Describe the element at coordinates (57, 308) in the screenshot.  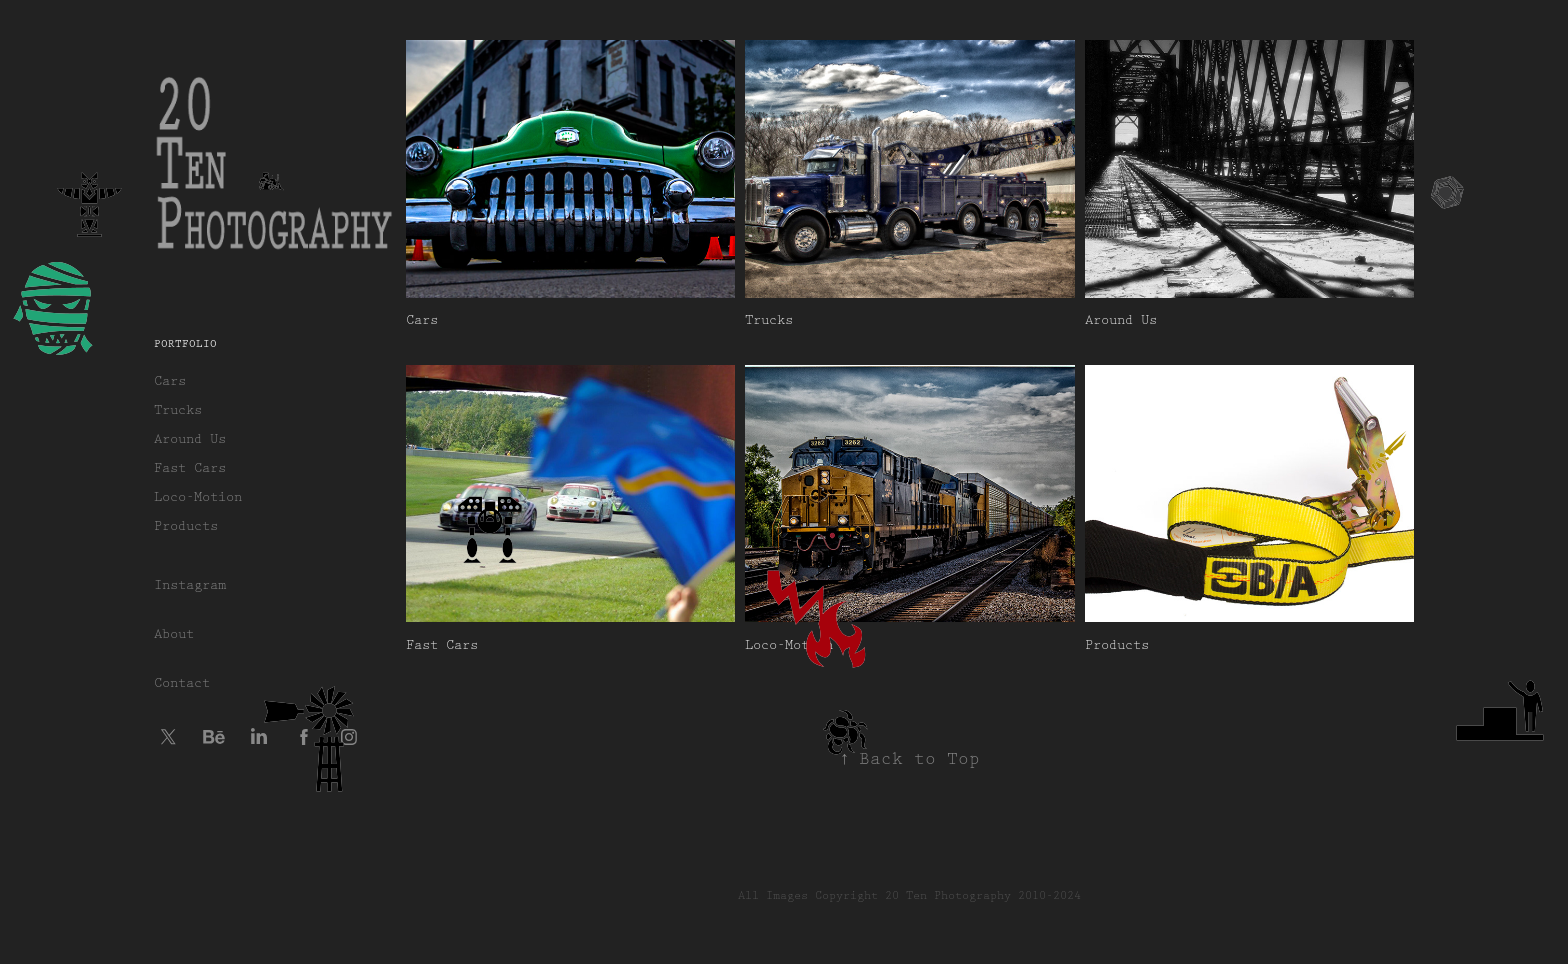
I see `select mummy character or avatar` at that location.